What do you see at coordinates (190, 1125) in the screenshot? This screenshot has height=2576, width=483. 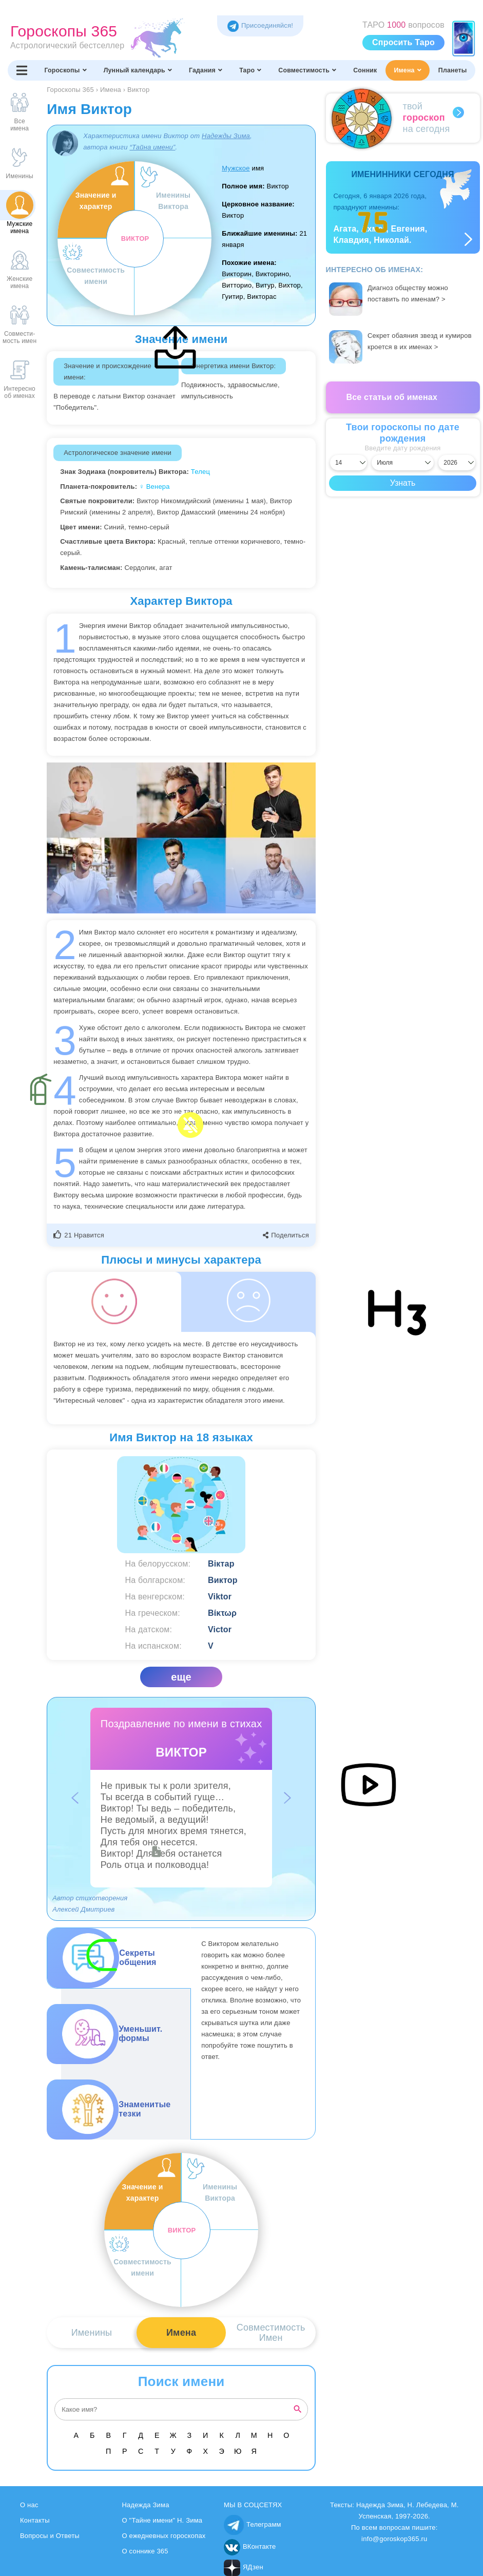 I see `notifications are currently muted or disabled` at bounding box center [190, 1125].